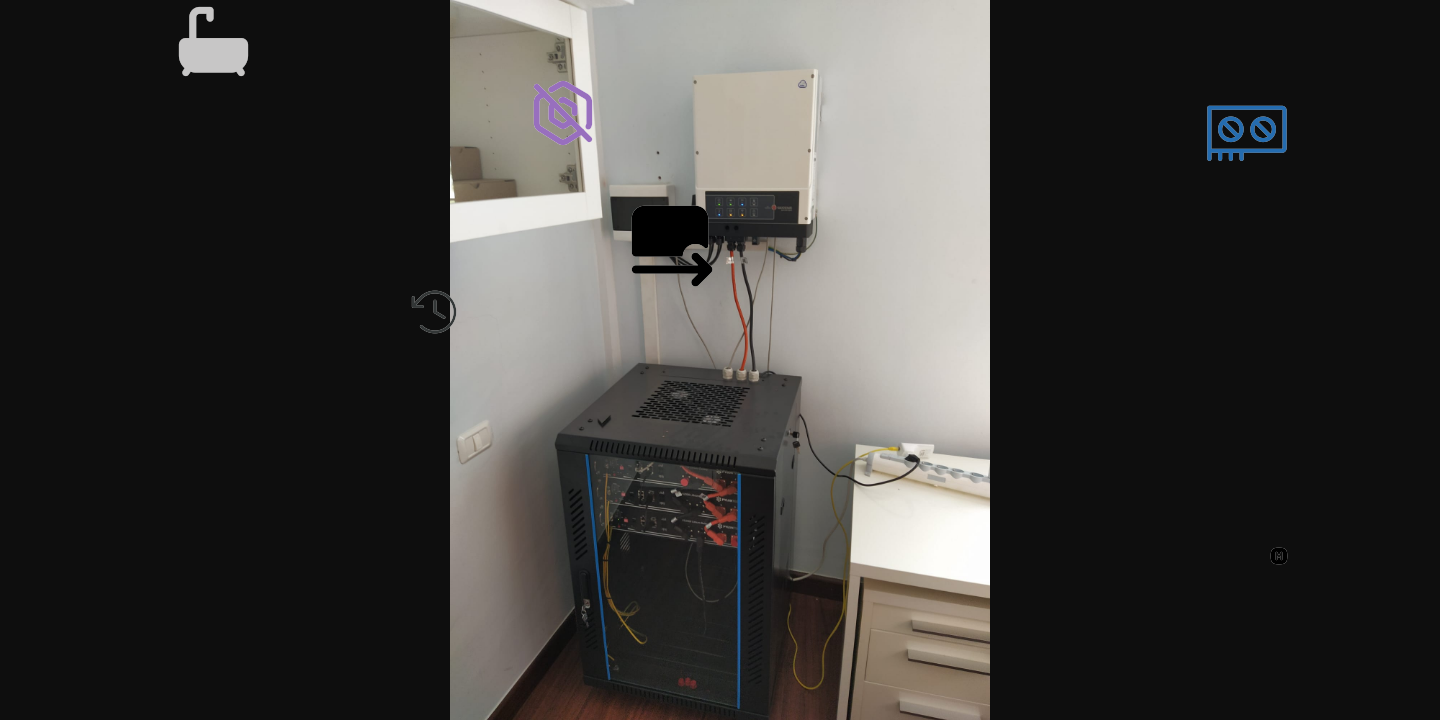 This screenshot has height=720, width=1440. Describe the element at coordinates (670, 244) in the screenshot. I see `auto-fit content to the right edge` at that location.